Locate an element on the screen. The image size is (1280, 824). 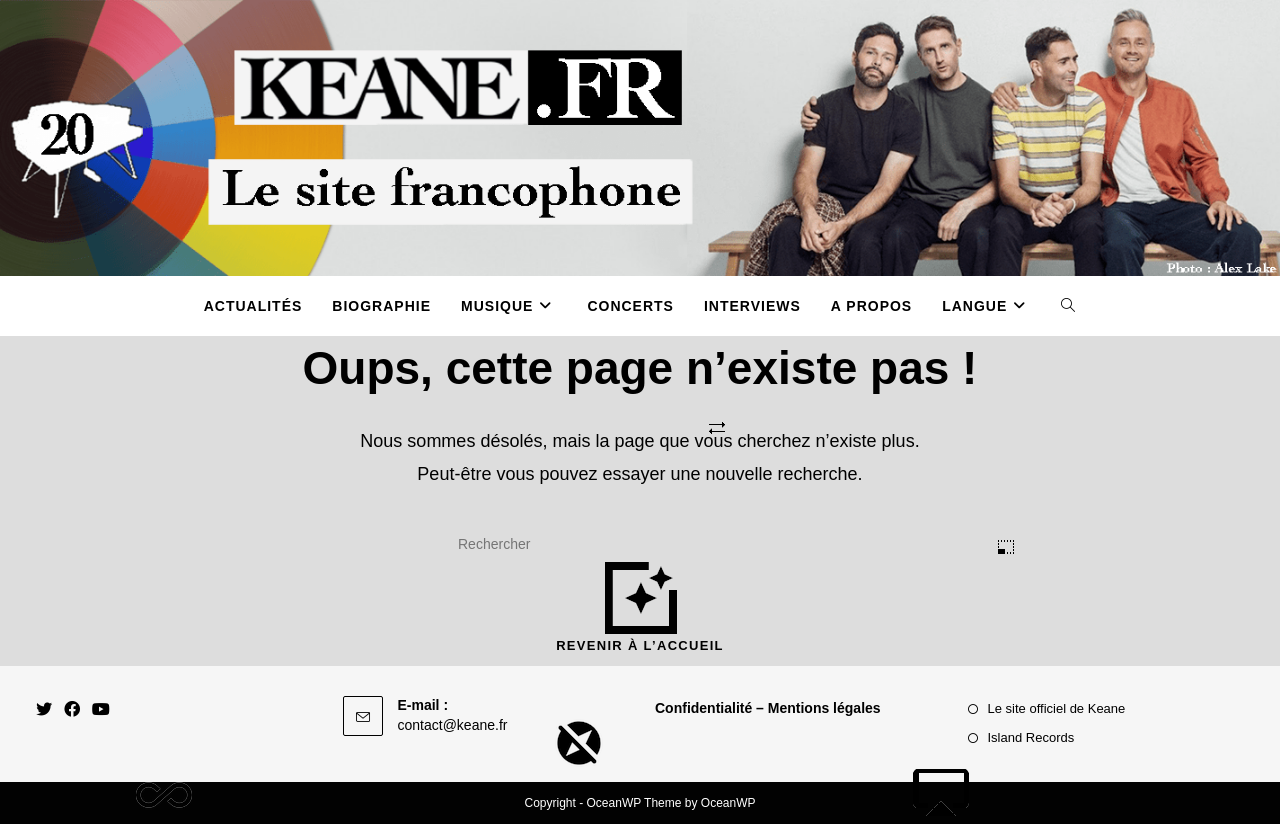
stream content to an external display is located at coordinates (941, 791).